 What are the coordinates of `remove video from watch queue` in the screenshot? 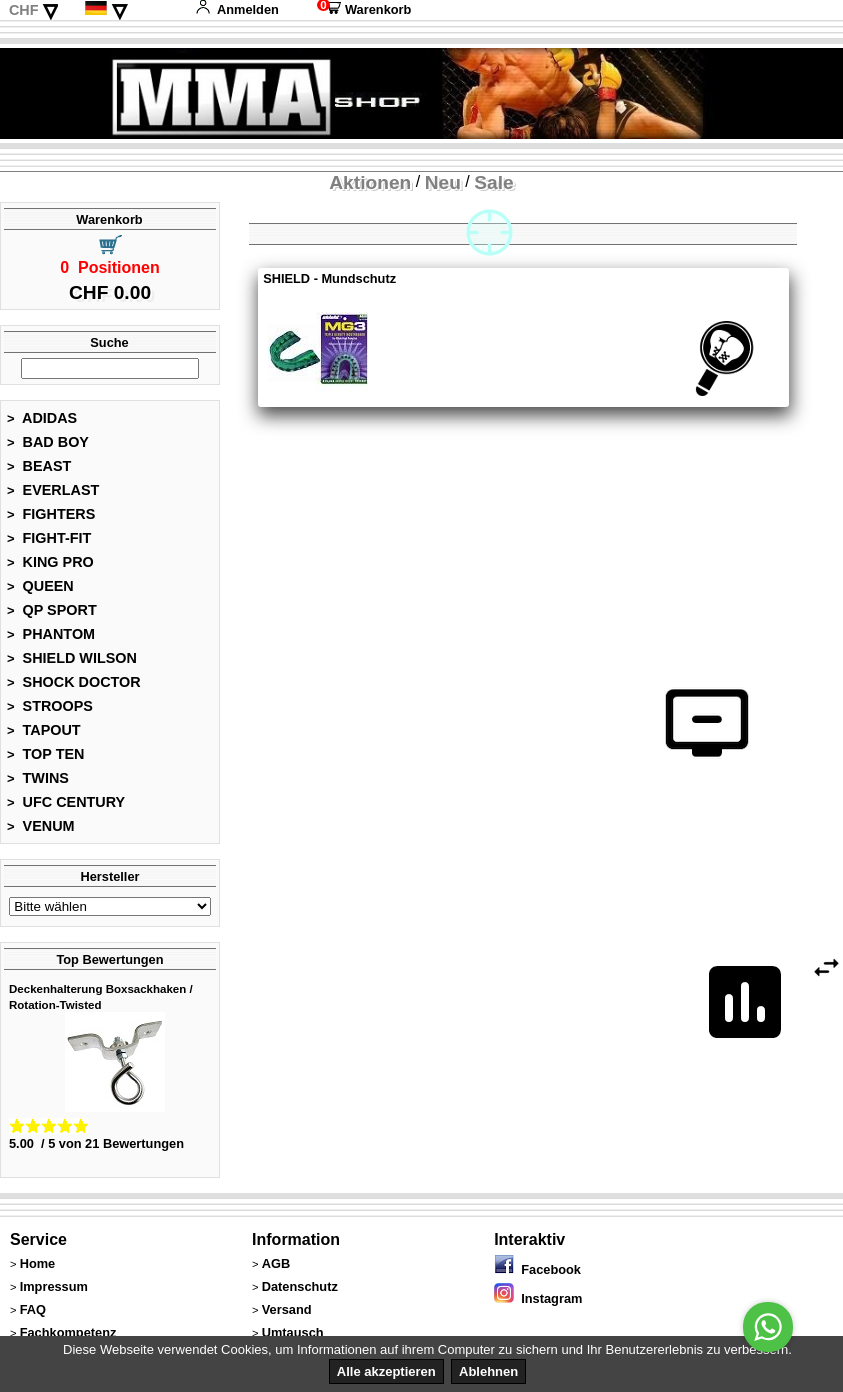 It's located at (707, 723).